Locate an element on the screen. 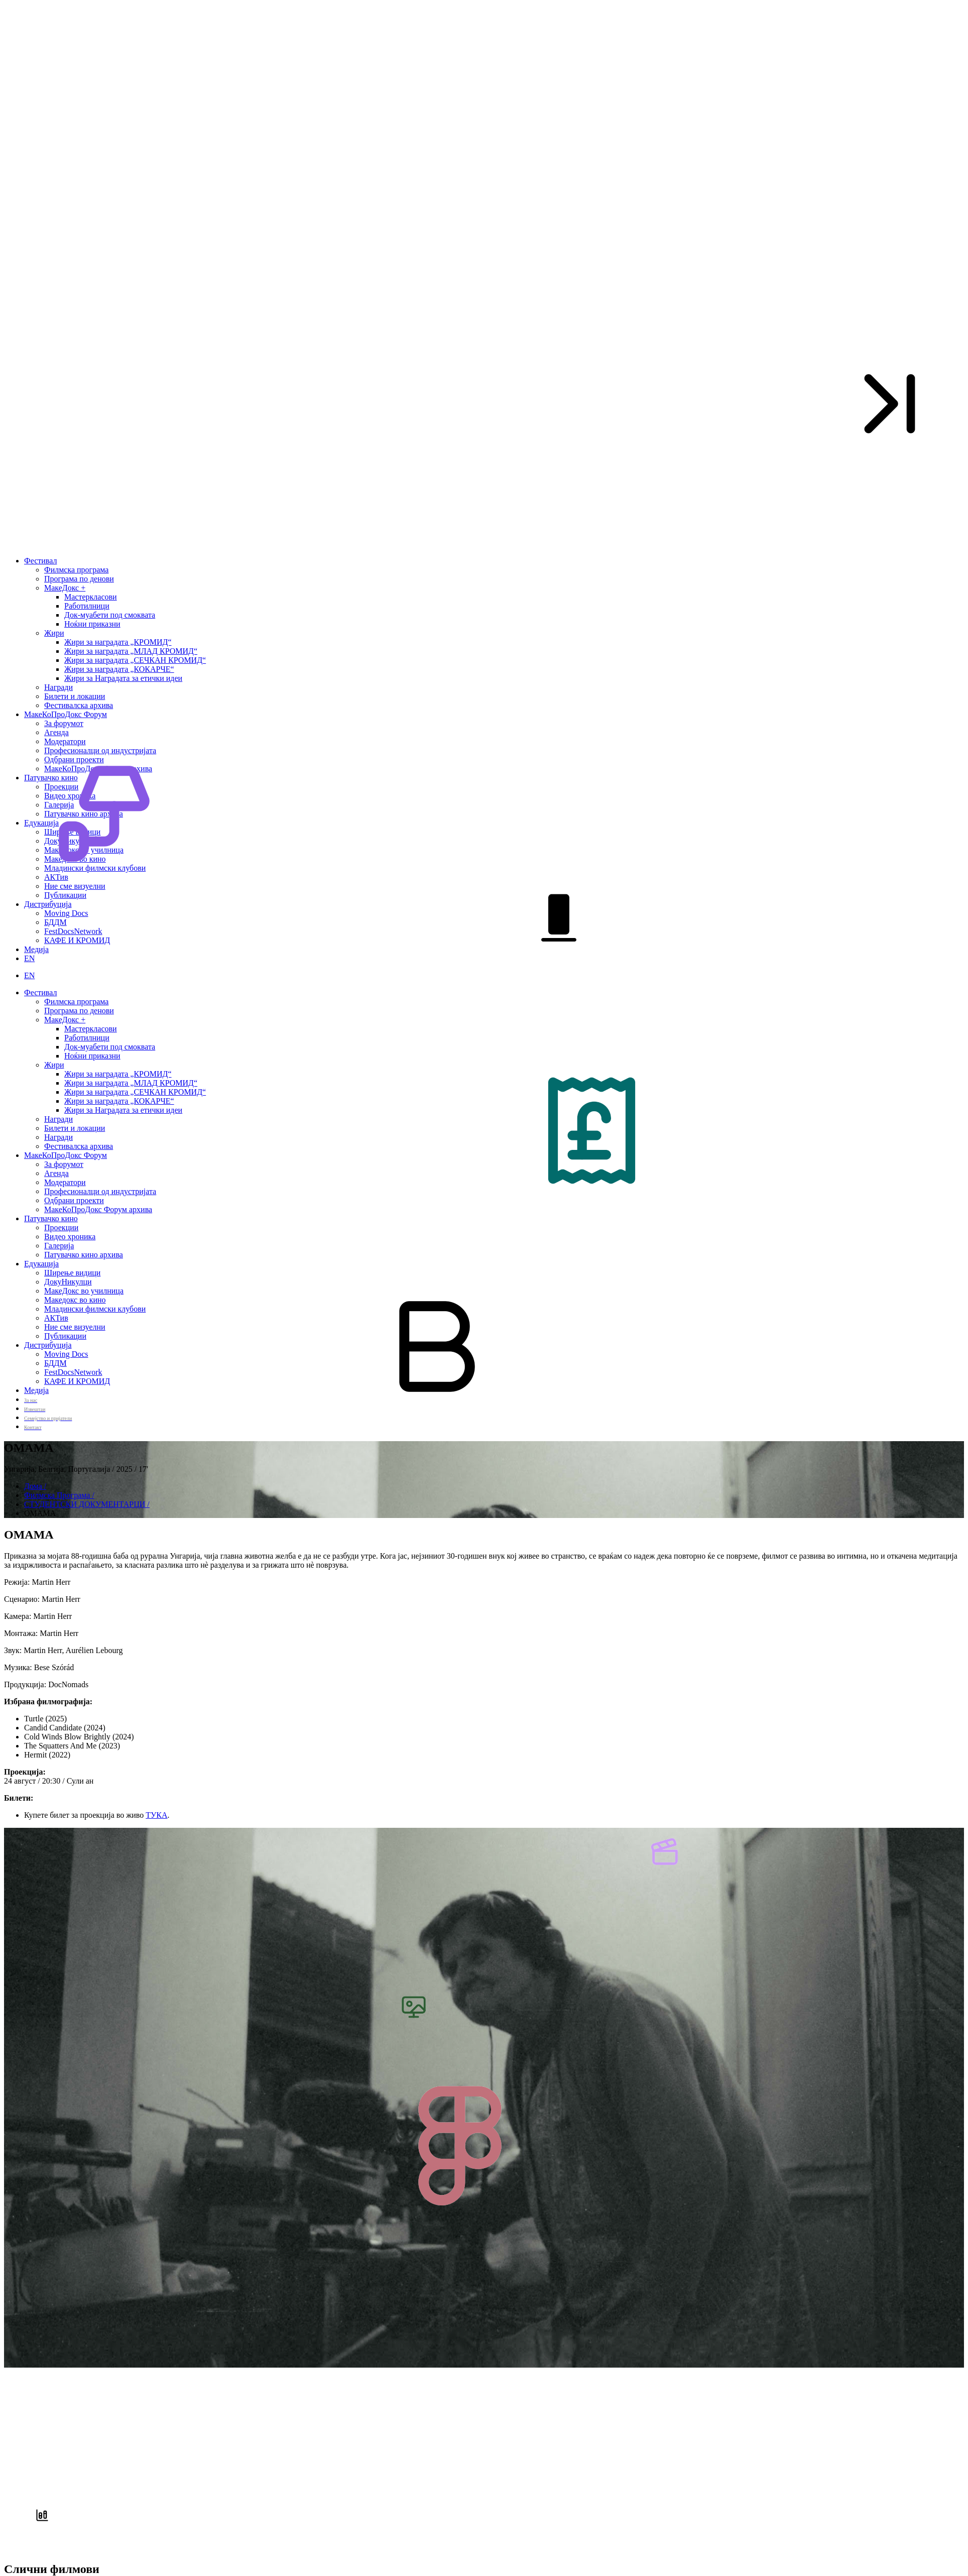 This screenshot has height=2576, width=968. access video or movie content is located at coordinates (665, 1852).